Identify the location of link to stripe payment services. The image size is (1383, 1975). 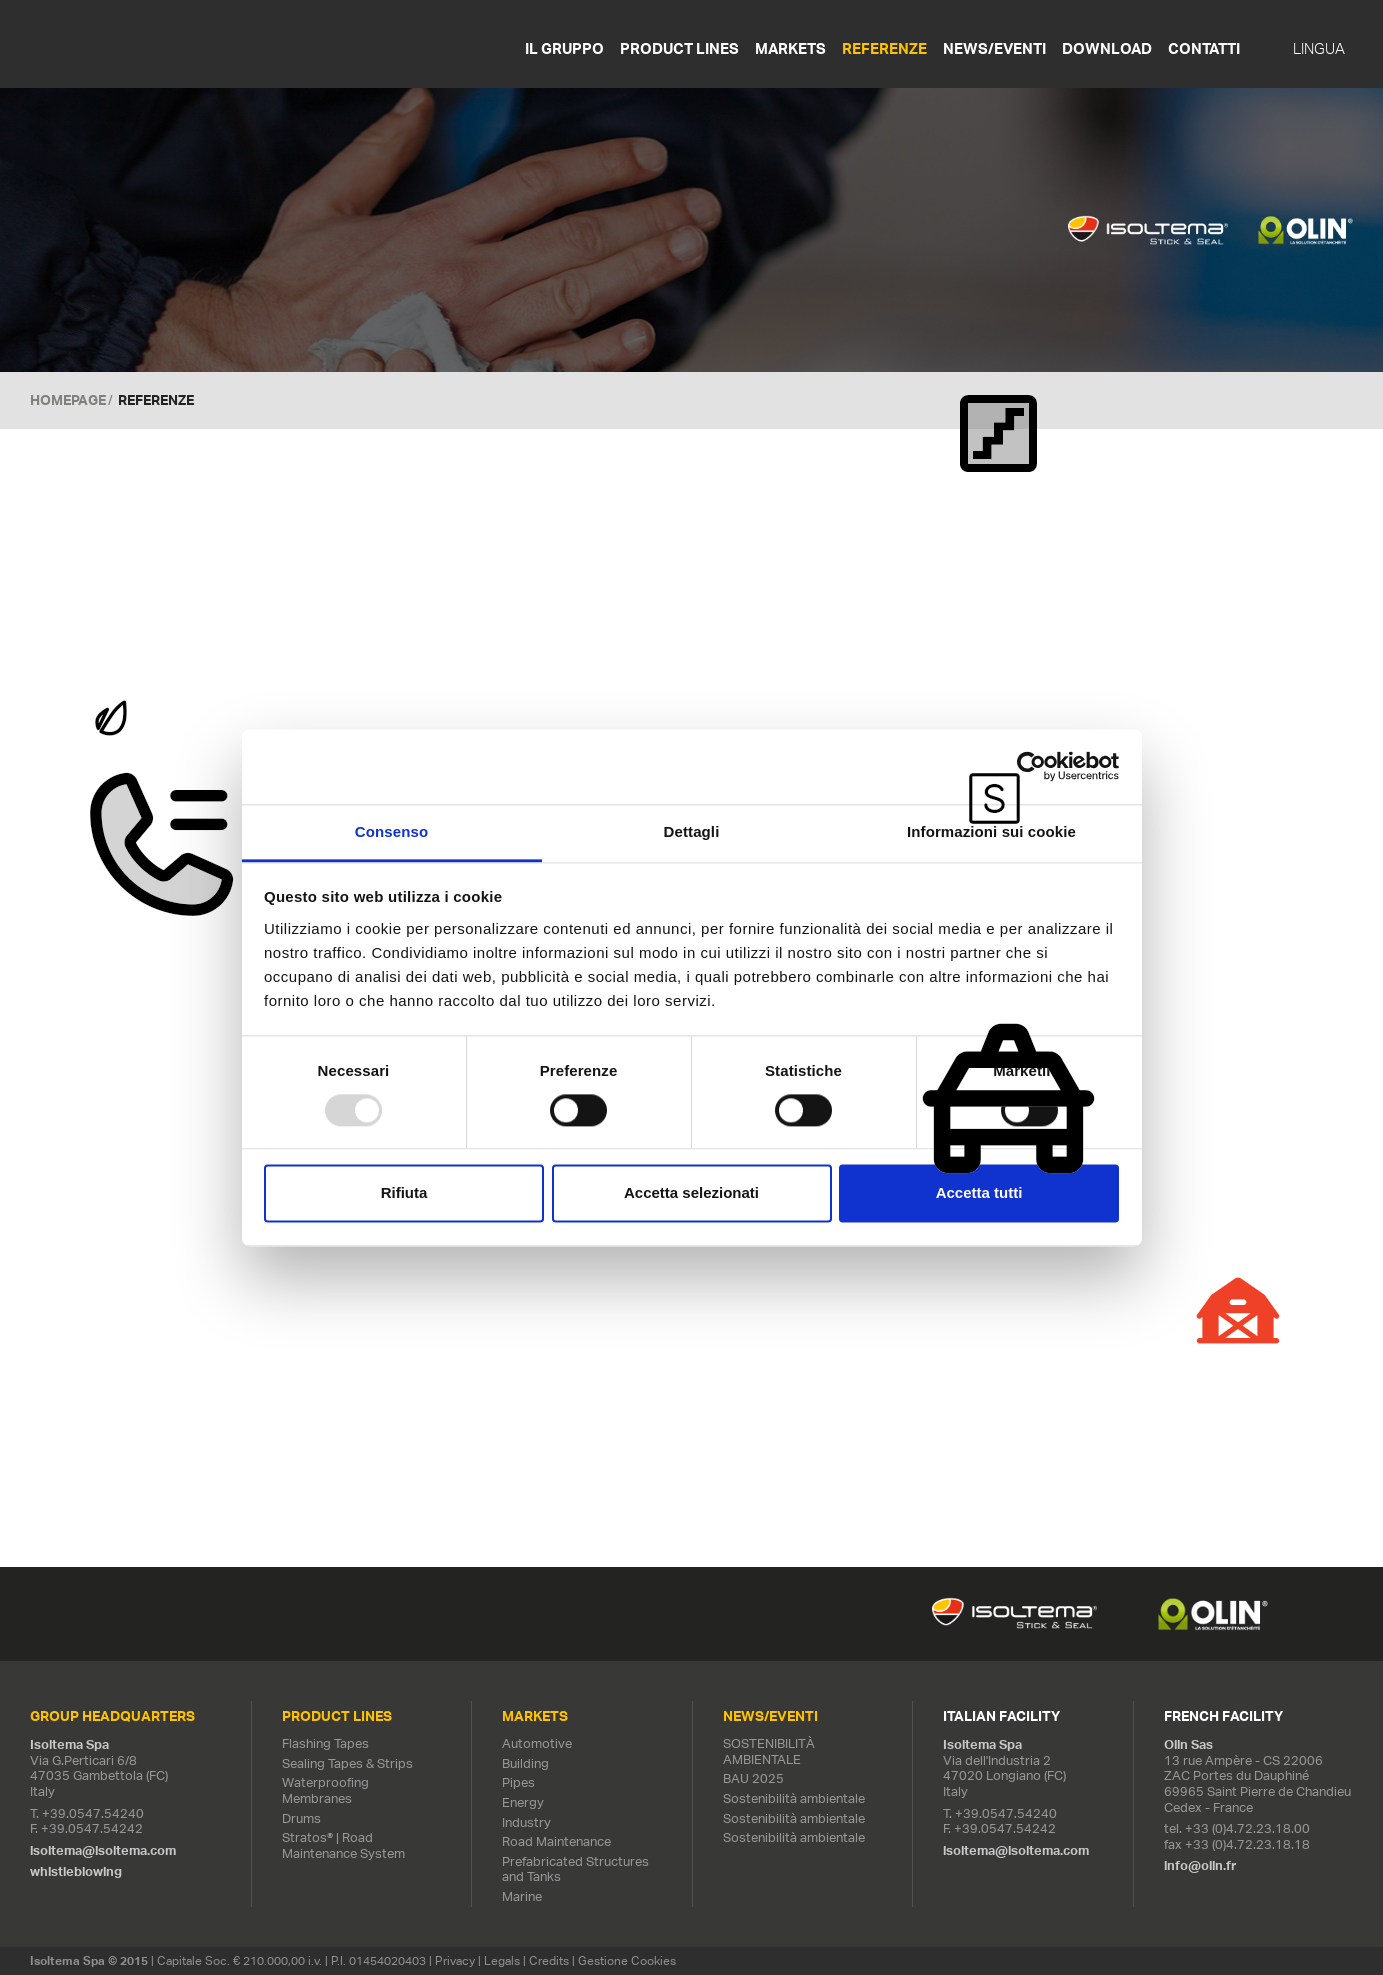
(994, 798).